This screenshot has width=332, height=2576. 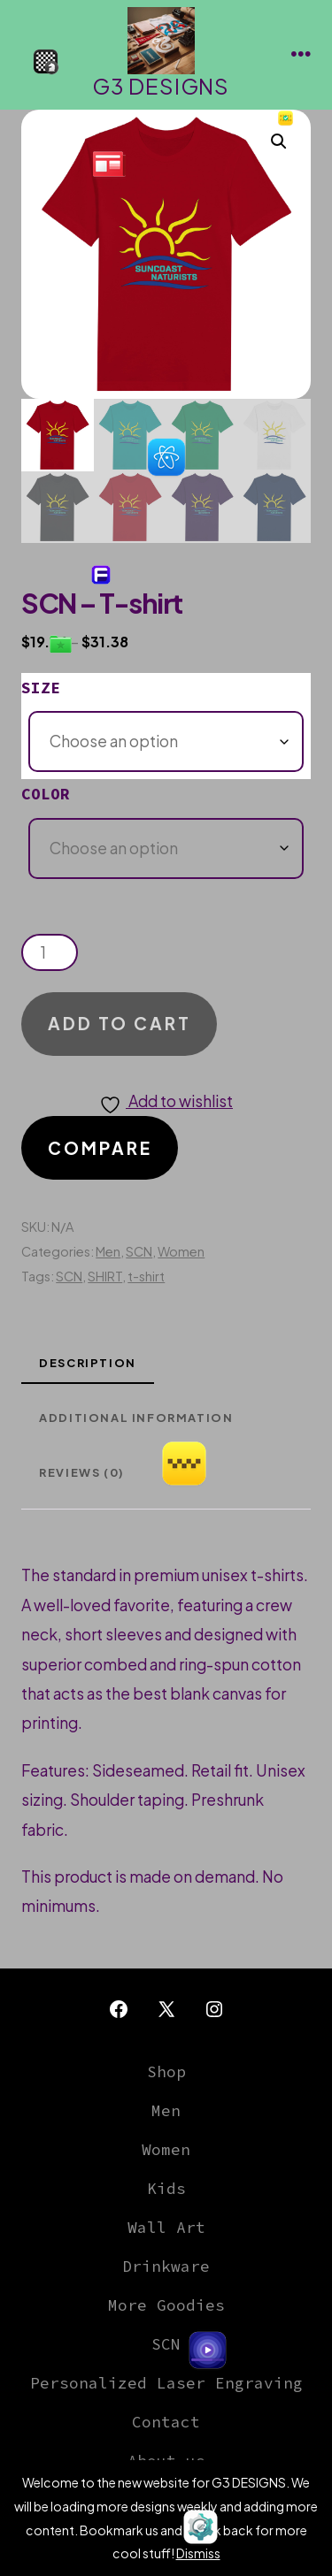 What do you see at coordinates (184, 1464) in the screenshot?
I see `open taxi or ride-hailing app` at bounding box center [184, 1464].